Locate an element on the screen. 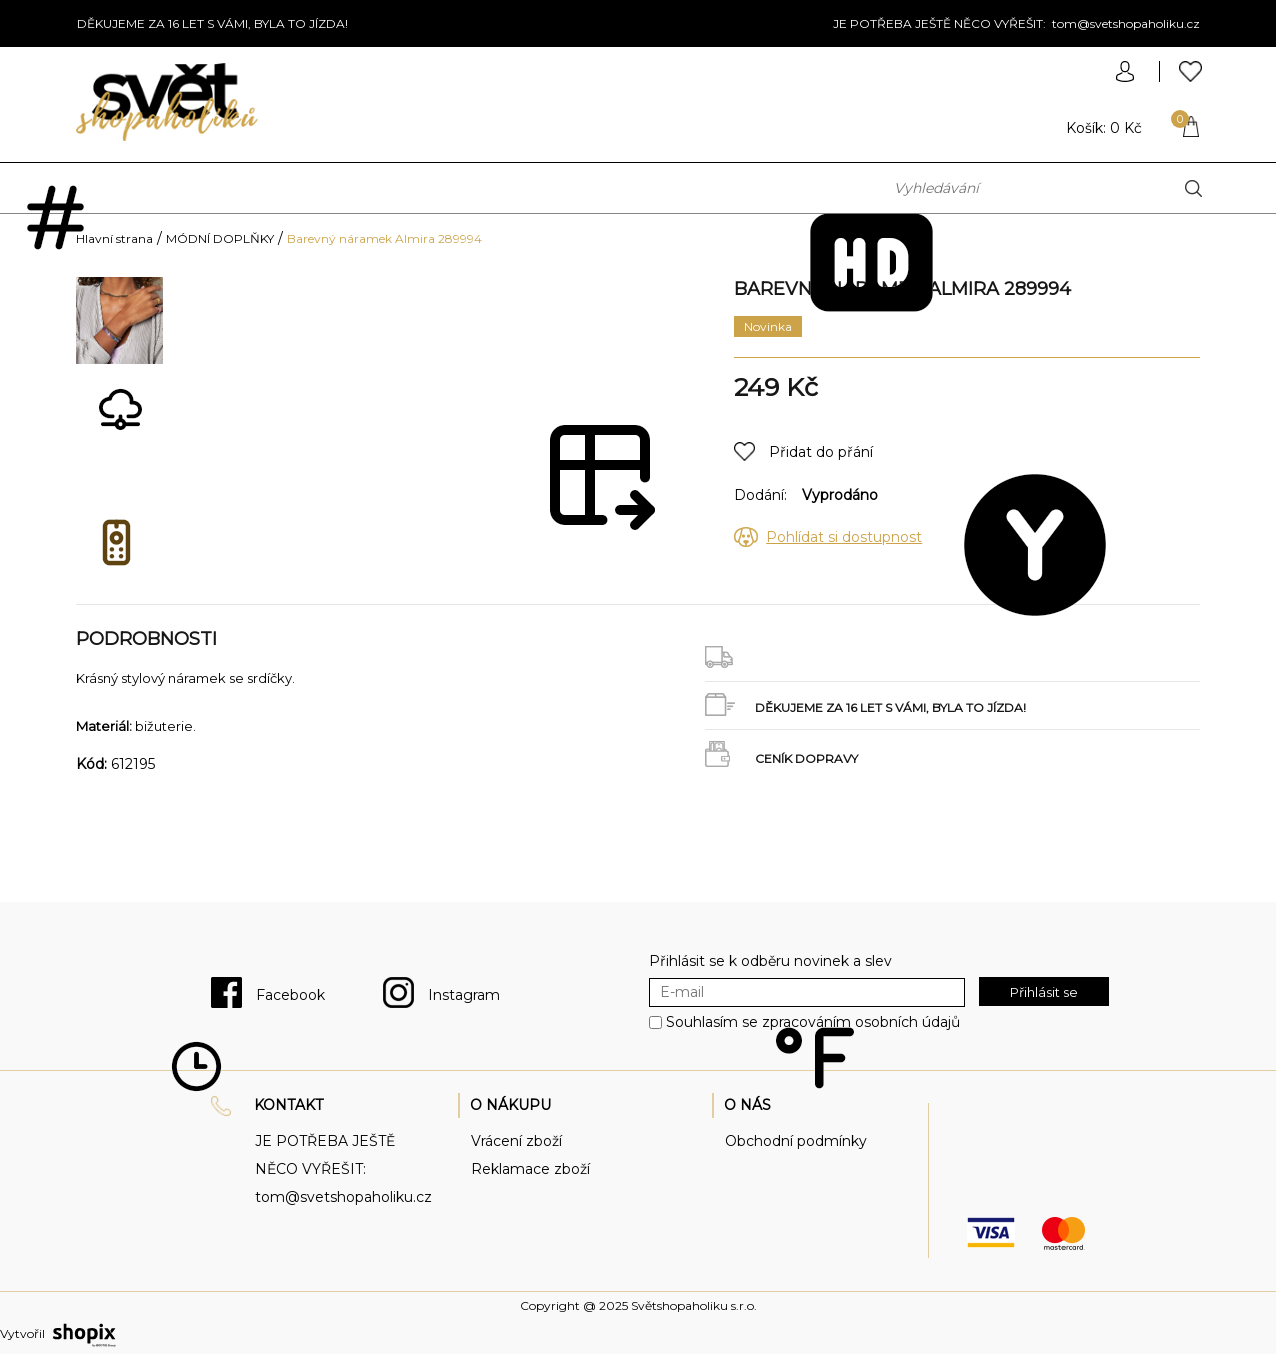  export table data to external file is located at coordinates (600, 475).